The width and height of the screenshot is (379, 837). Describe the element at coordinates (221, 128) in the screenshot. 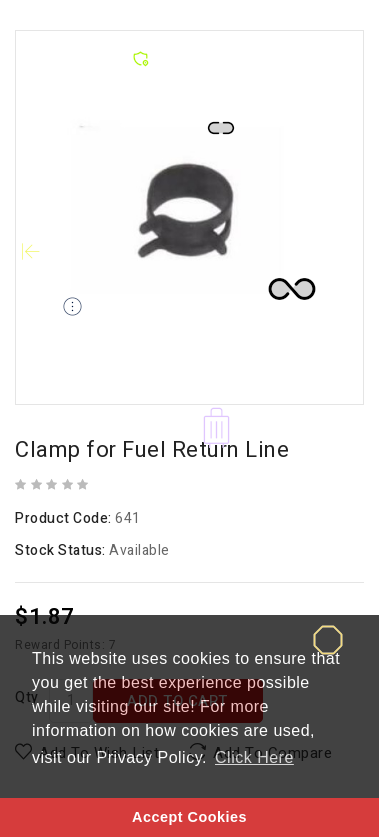

I see `unlink or disconnect a shared resource` at that location.